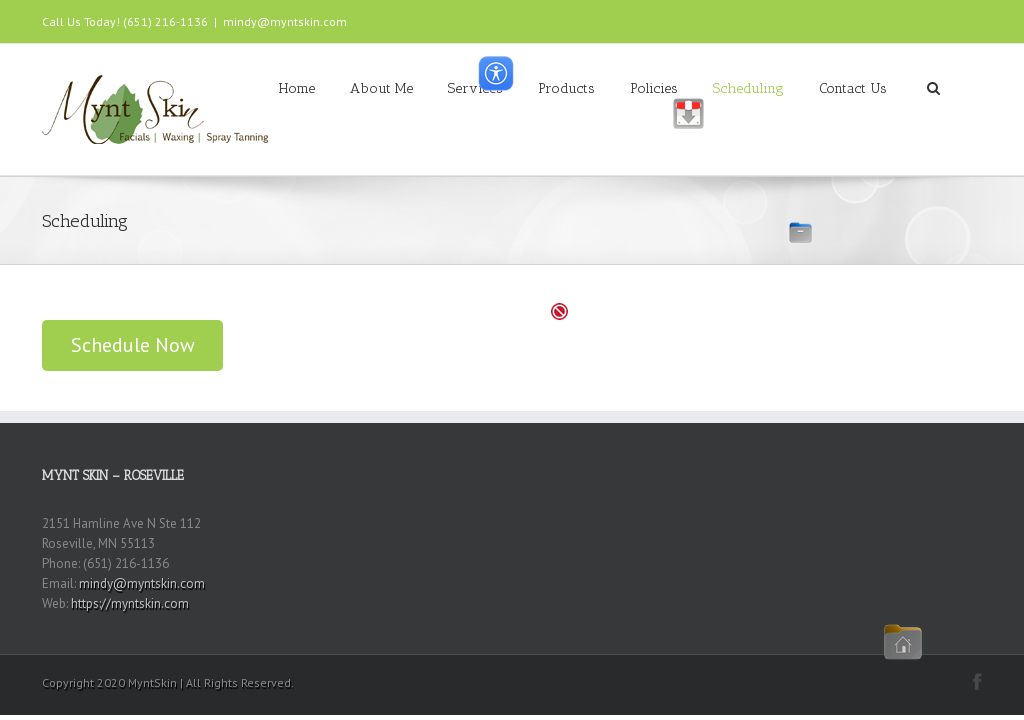  What do you see at coordinates (903, 642) in the screenshot?
I see `access your home folder` at bounding box center [903, 642].